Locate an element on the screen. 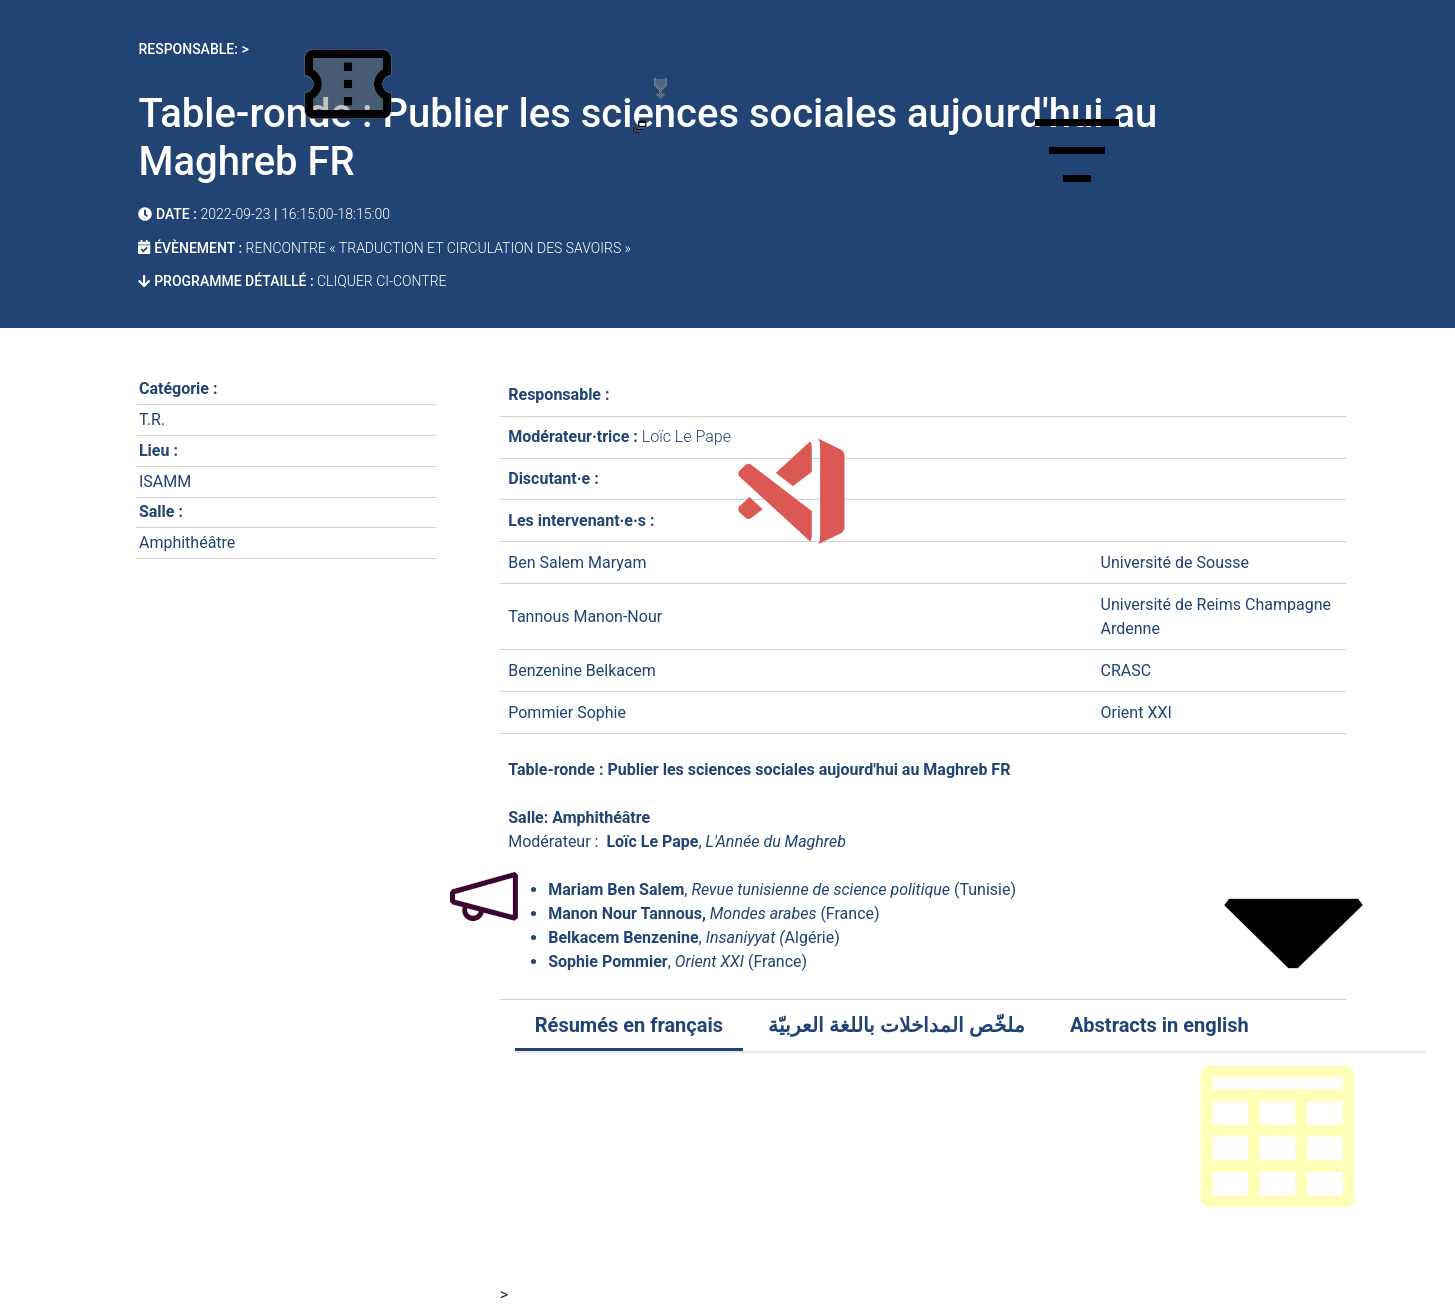 This screenshot has height=1304, width=1455. insert or view a data table is located at coordinates (1283, 1136).